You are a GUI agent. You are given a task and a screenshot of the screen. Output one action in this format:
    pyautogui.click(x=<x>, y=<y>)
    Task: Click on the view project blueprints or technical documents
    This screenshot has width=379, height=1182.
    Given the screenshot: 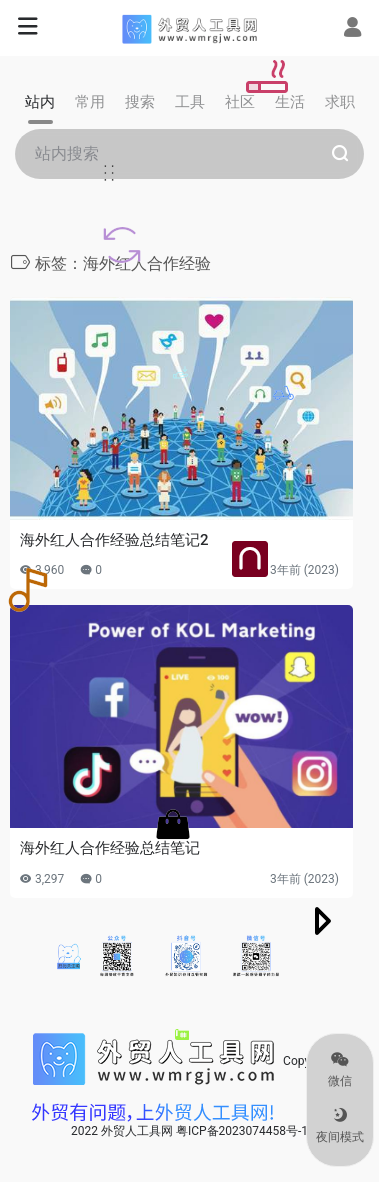 What is the action you would take?
    pyautogui.click(x=182, y=1035)
    